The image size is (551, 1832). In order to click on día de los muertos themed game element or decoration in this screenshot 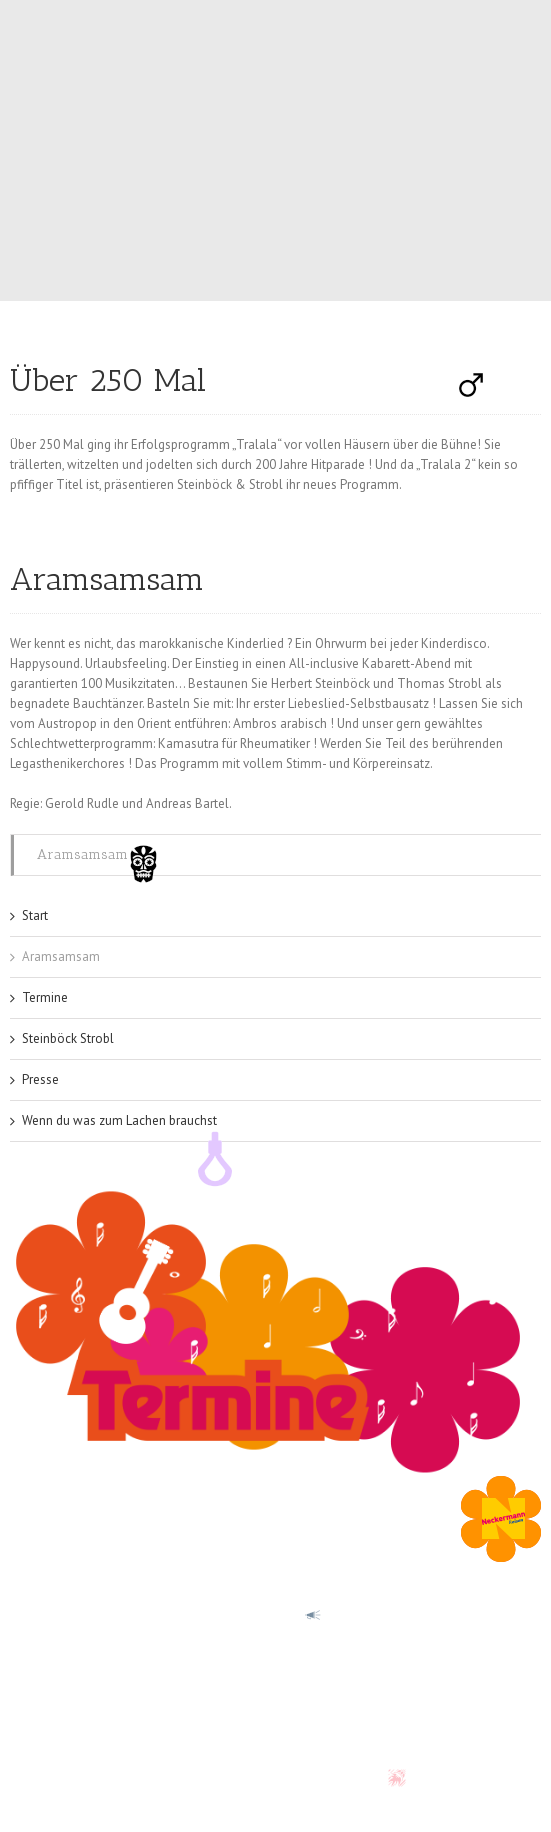, I will do `click(143, 863)`.